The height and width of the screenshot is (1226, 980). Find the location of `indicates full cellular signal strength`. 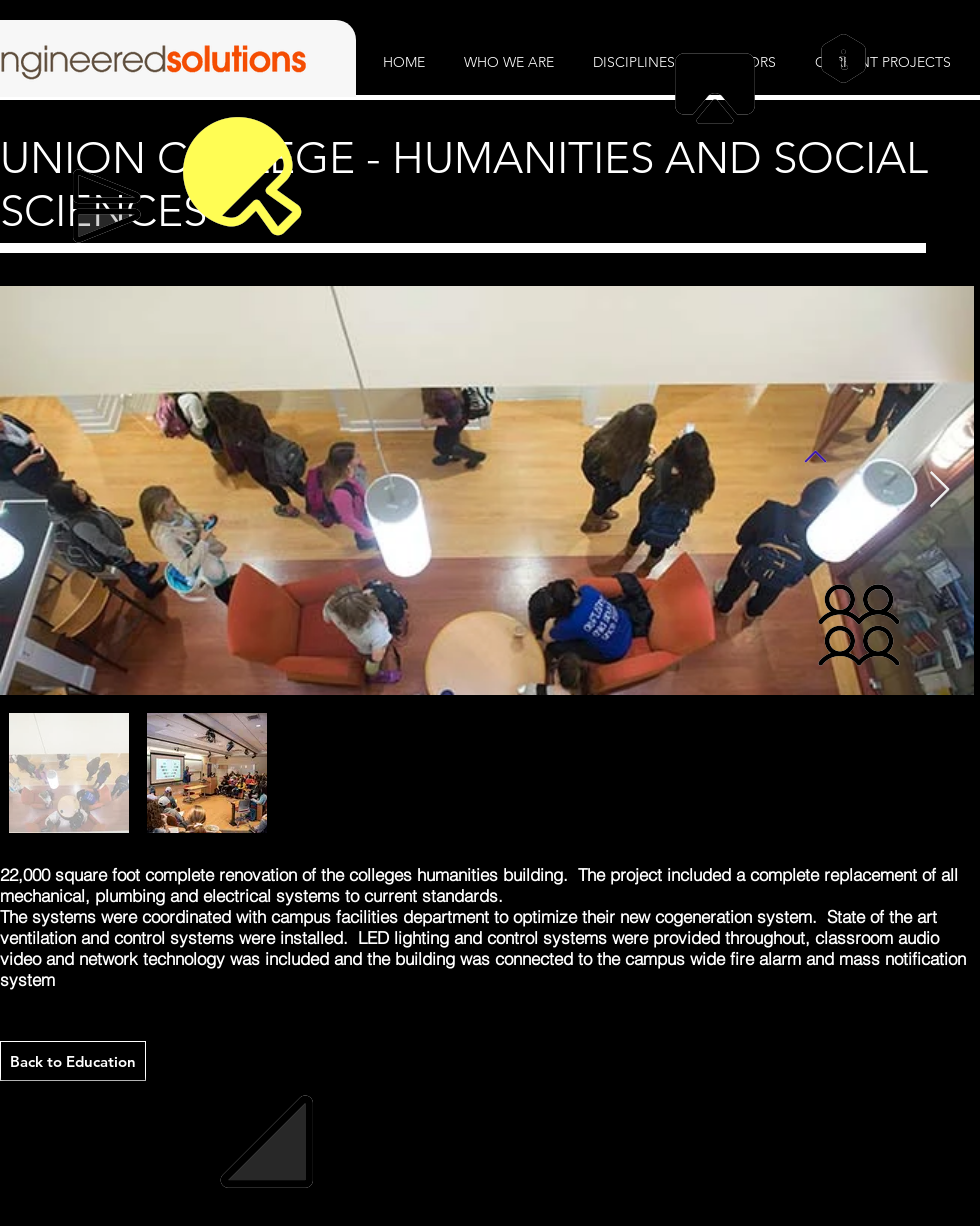

indicates full cellular signal strength is located at coordinates (274, 1145).